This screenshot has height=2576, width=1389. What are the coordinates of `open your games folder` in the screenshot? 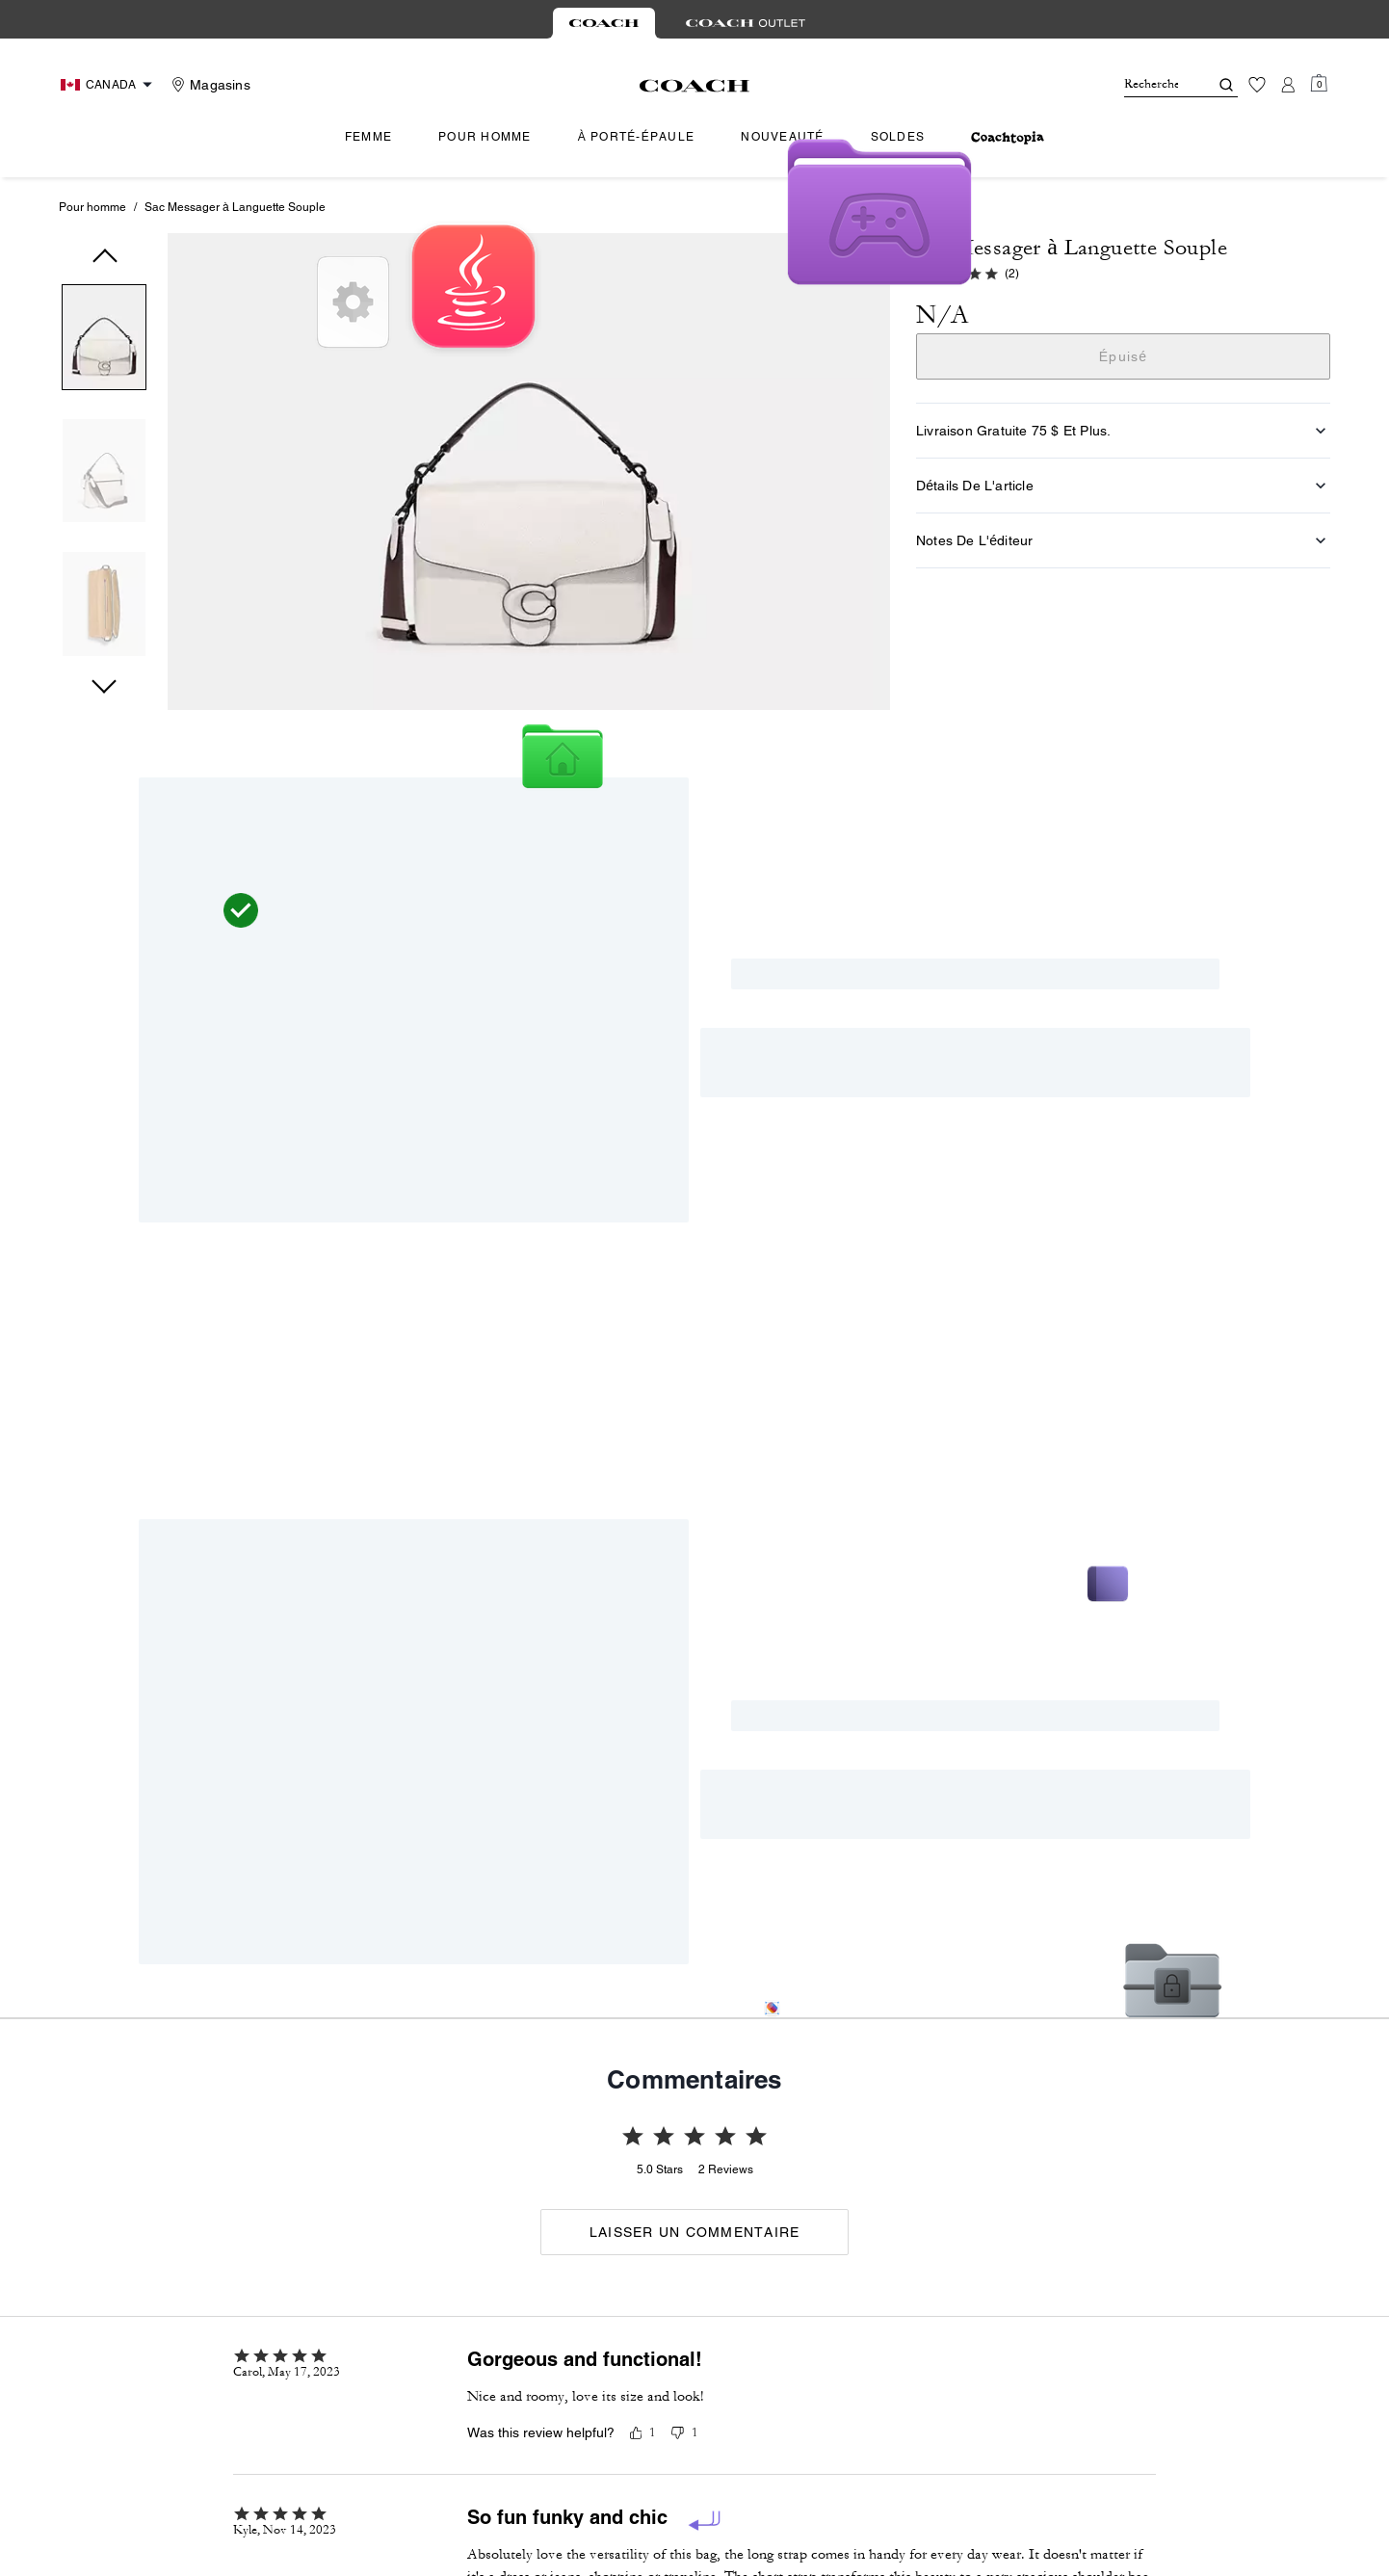 It's located at (879, 212).